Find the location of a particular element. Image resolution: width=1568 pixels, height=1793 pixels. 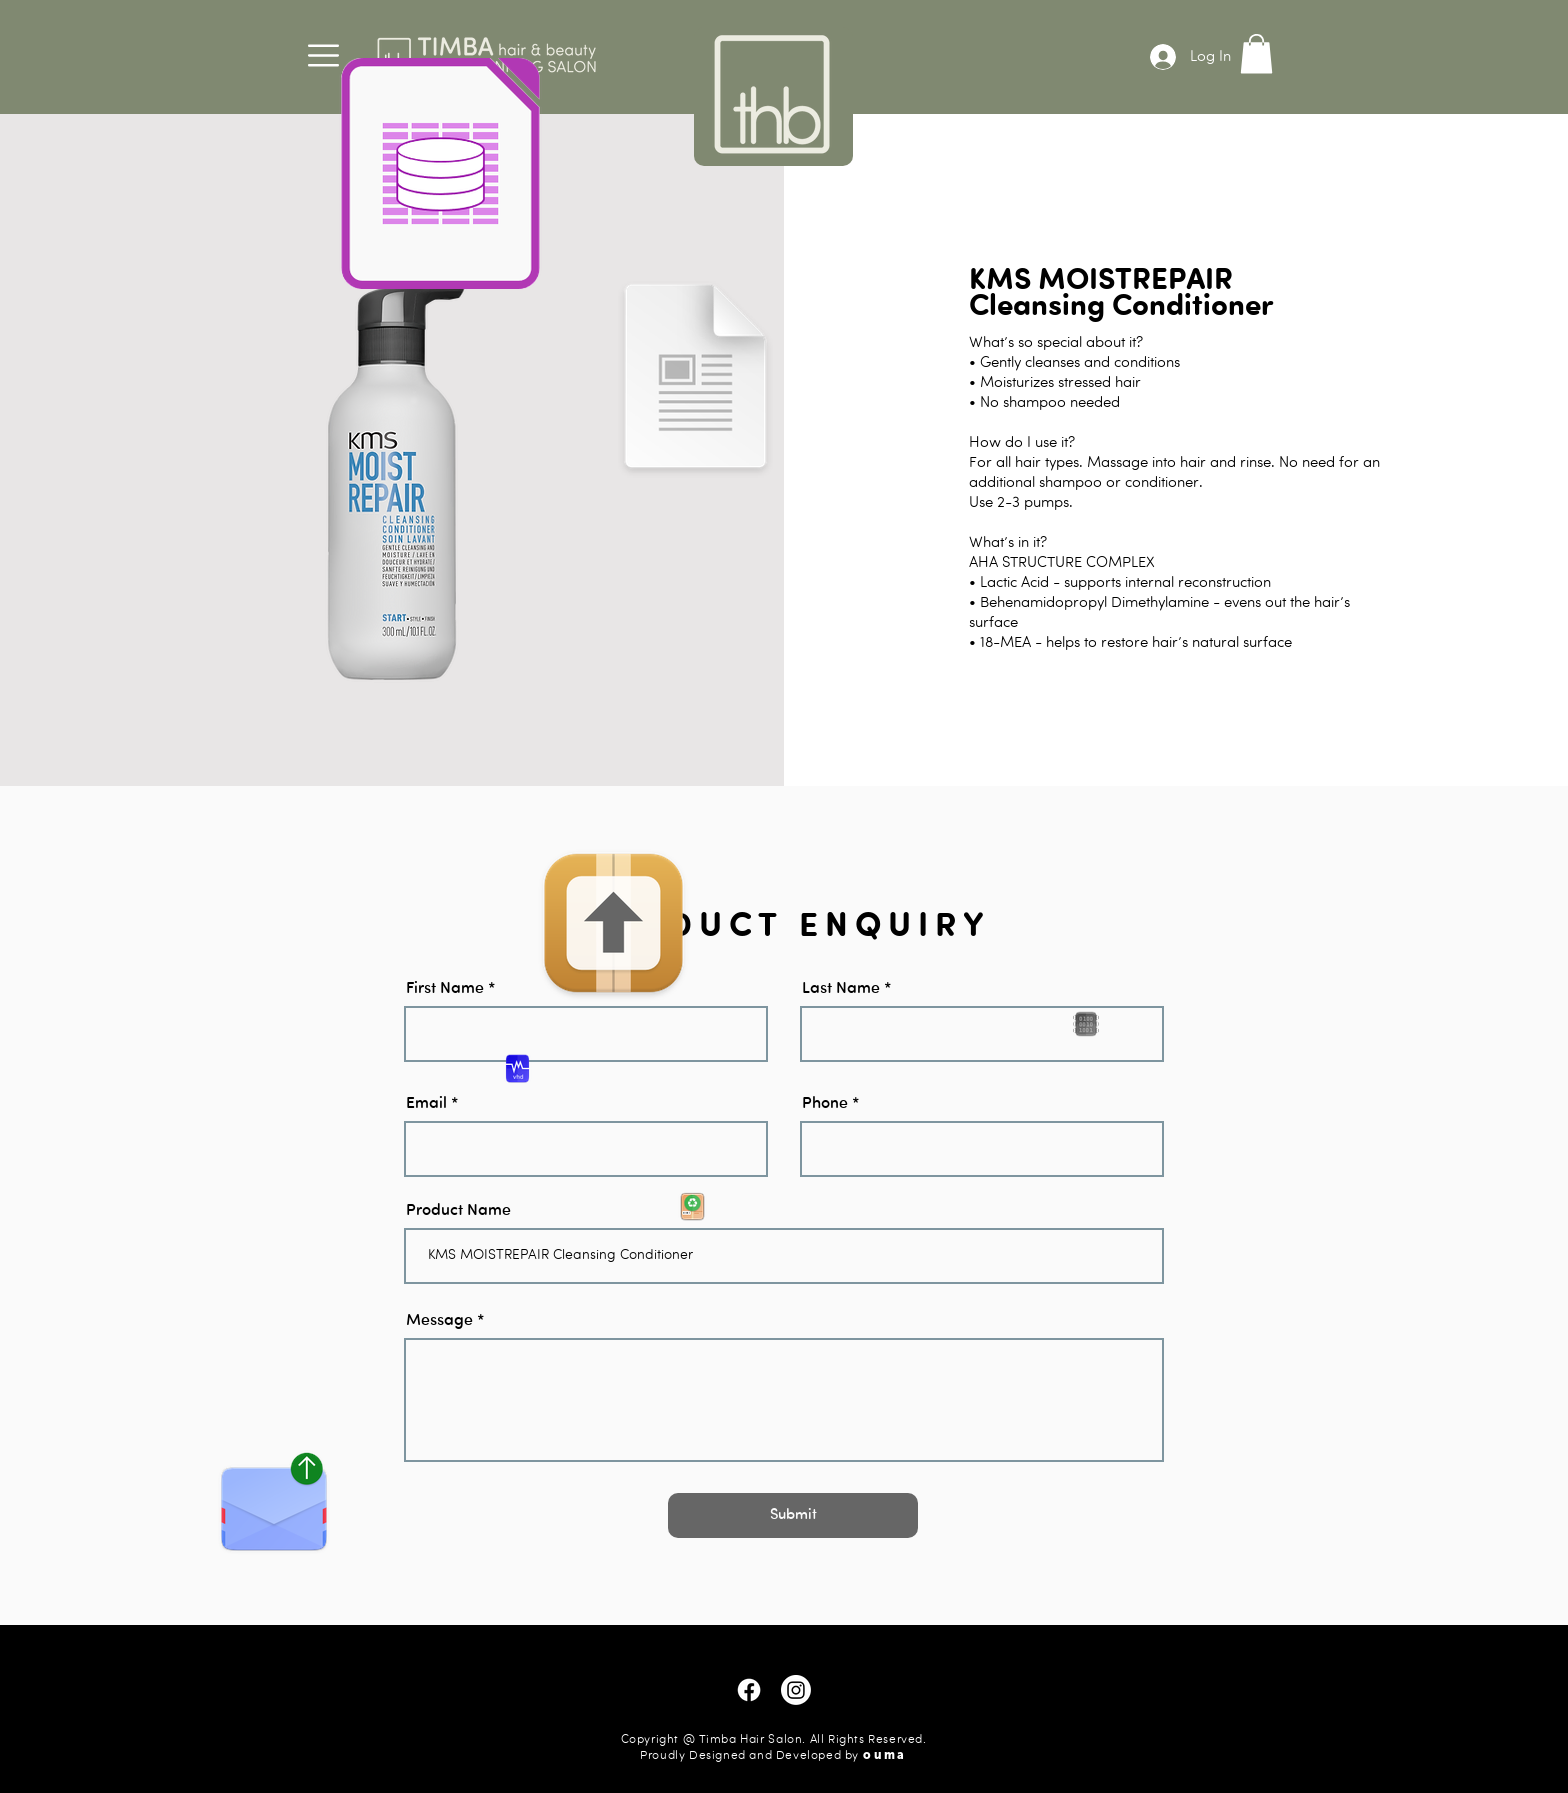

system is cleaning up unused packages is located at coordinates (692, 1206).